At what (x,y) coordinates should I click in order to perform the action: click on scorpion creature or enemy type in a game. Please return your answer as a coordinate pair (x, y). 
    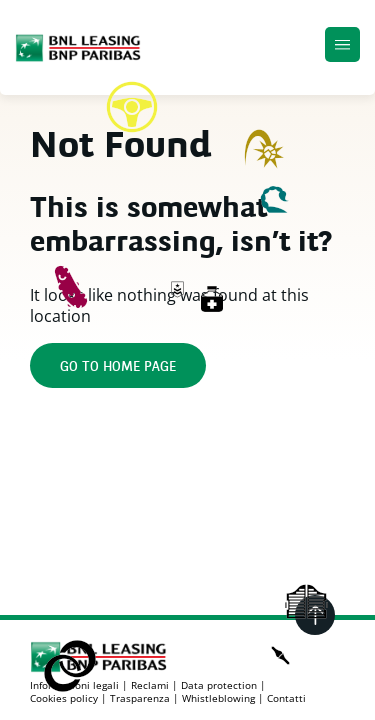
    Looking at the image, I should click on (274, 198).